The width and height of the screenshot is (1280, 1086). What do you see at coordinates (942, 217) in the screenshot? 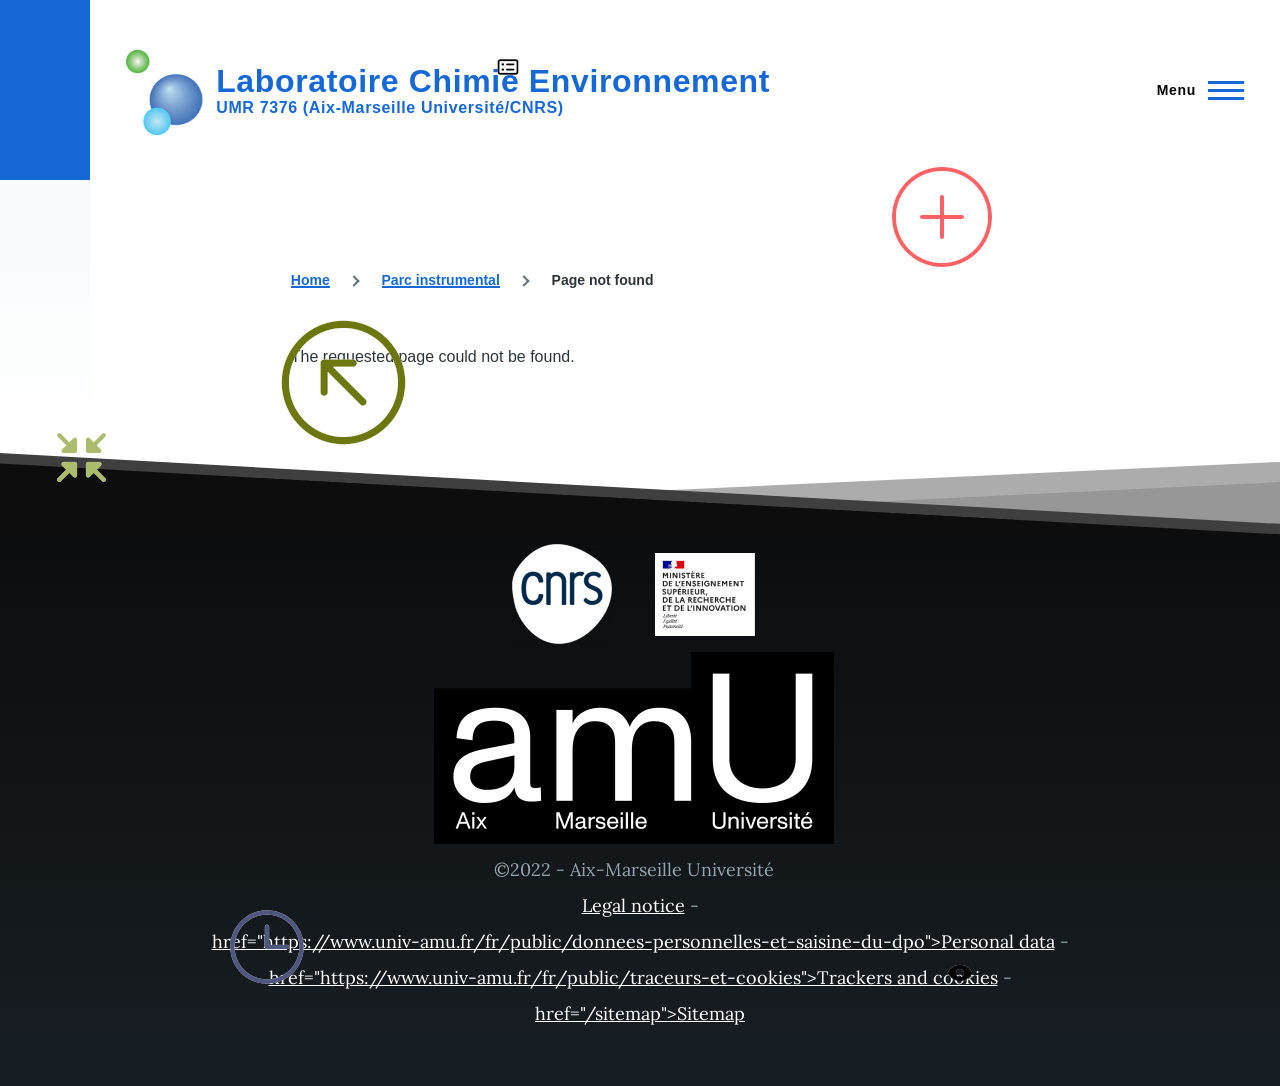
I see `add a new item` at bounding box center [942, 217].